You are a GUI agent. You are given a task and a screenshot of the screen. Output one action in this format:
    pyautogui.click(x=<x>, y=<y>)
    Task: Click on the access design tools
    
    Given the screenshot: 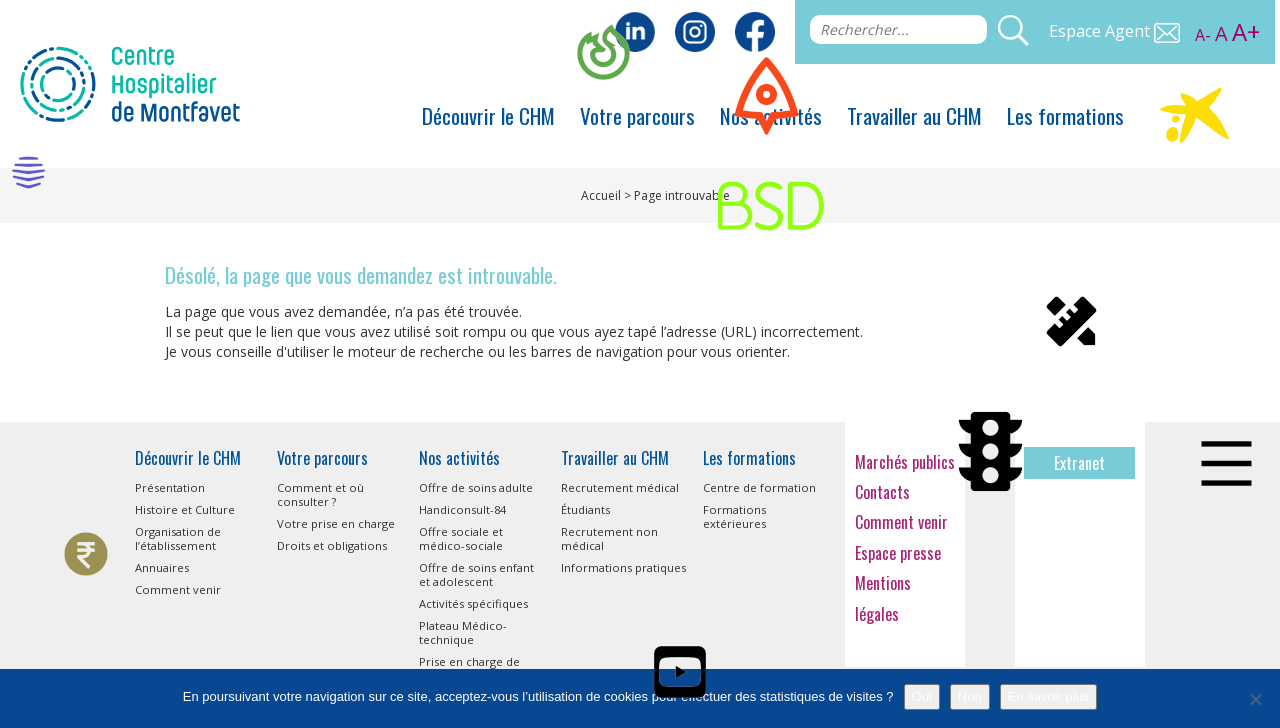 What is the action you would take?
    pyautogui.click(x=1071, y=321)
    